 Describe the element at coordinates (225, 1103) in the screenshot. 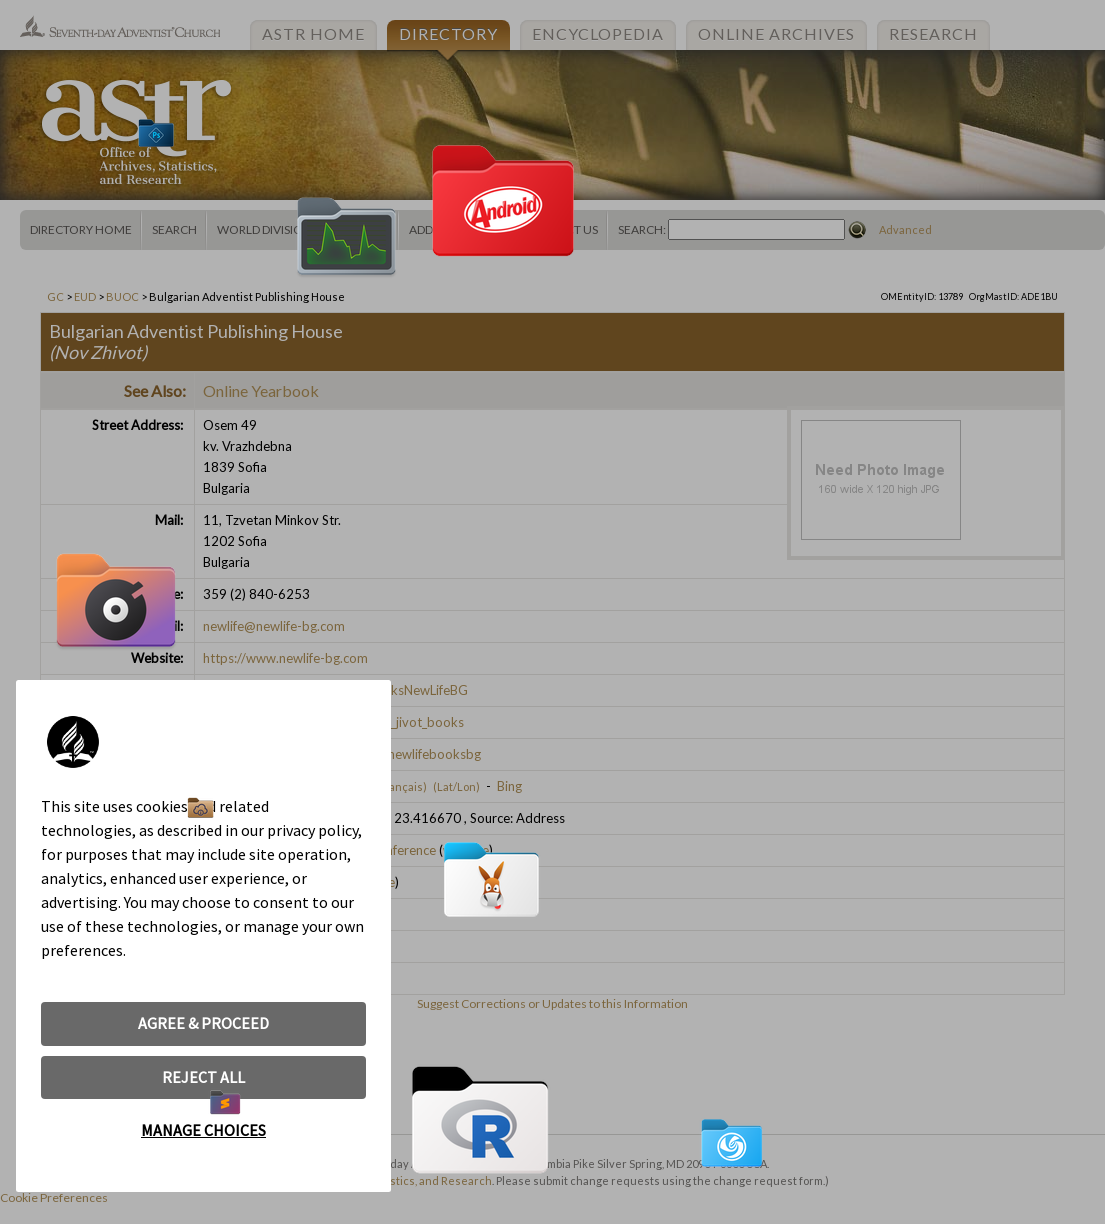

I see `open sublime text project folder` at that location.